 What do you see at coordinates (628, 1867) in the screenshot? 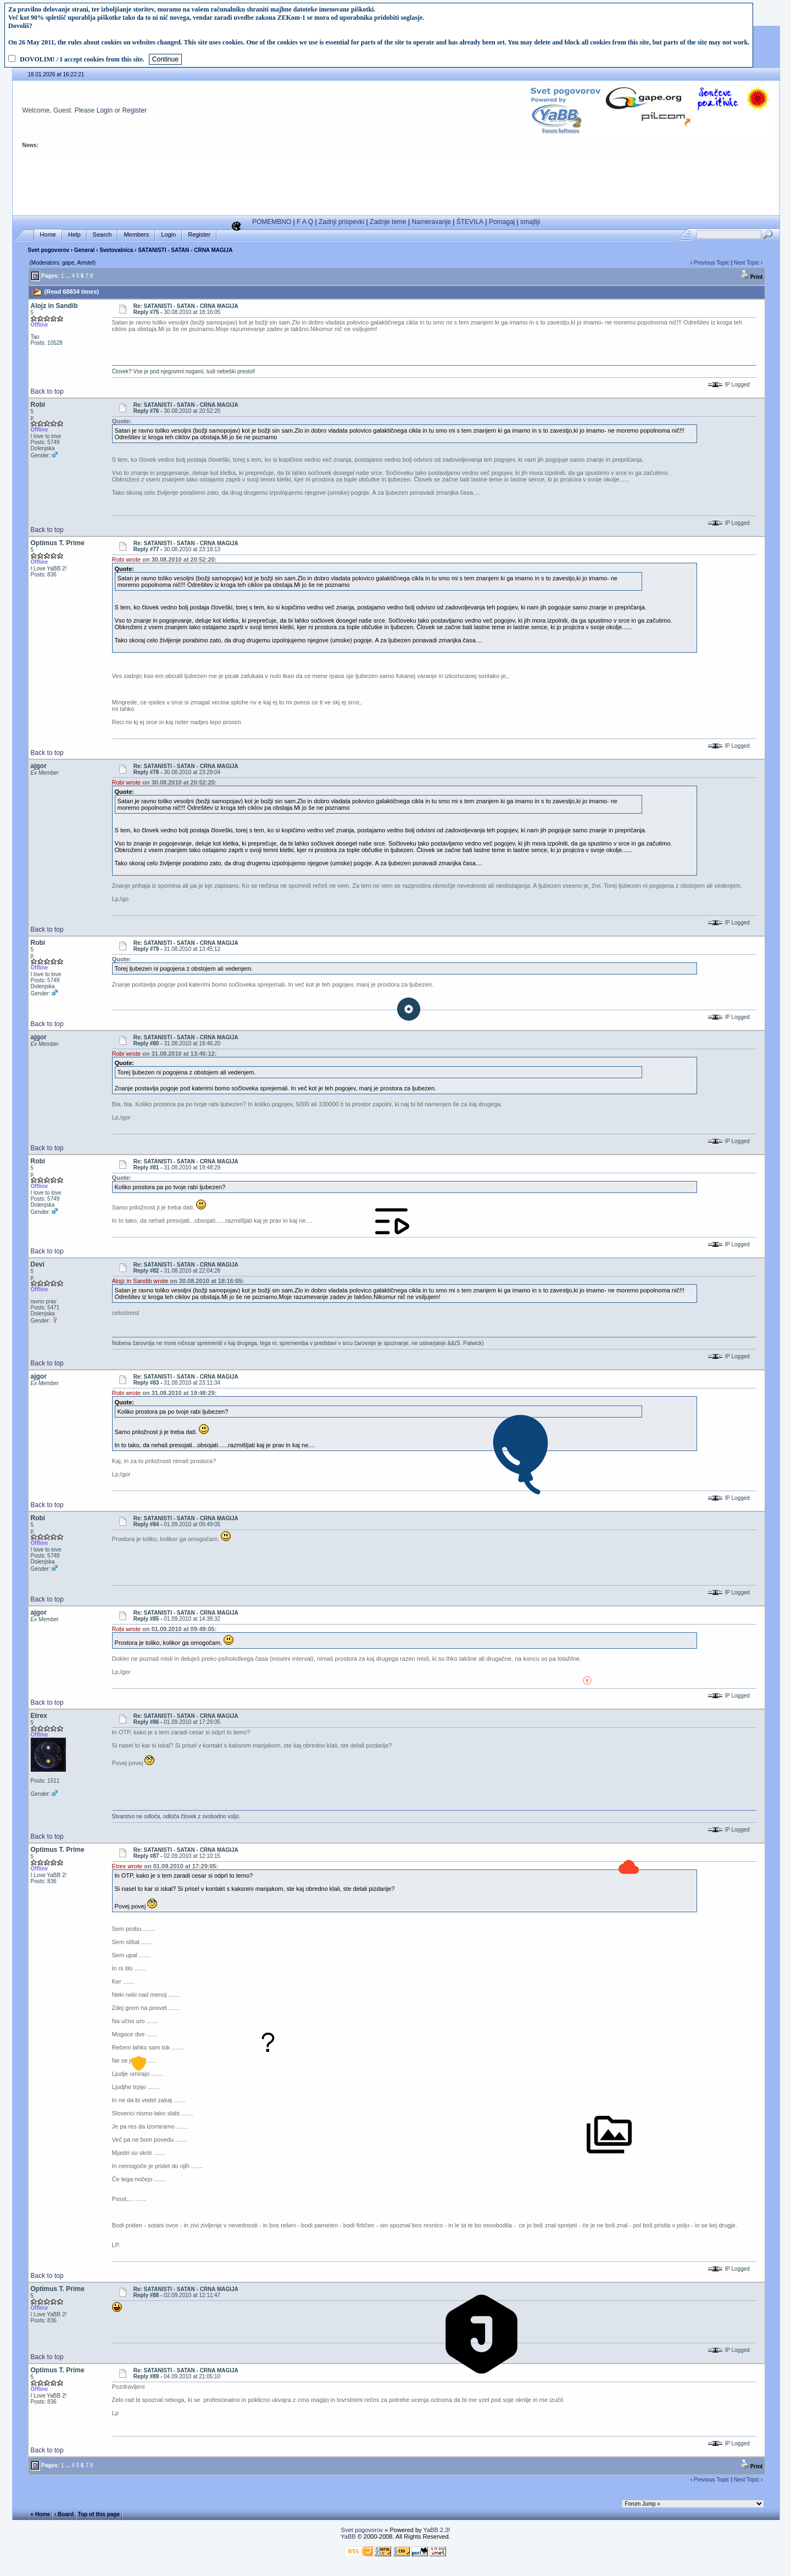
I see `cloud storage or syncing status` at bounding box center [628, 1867].